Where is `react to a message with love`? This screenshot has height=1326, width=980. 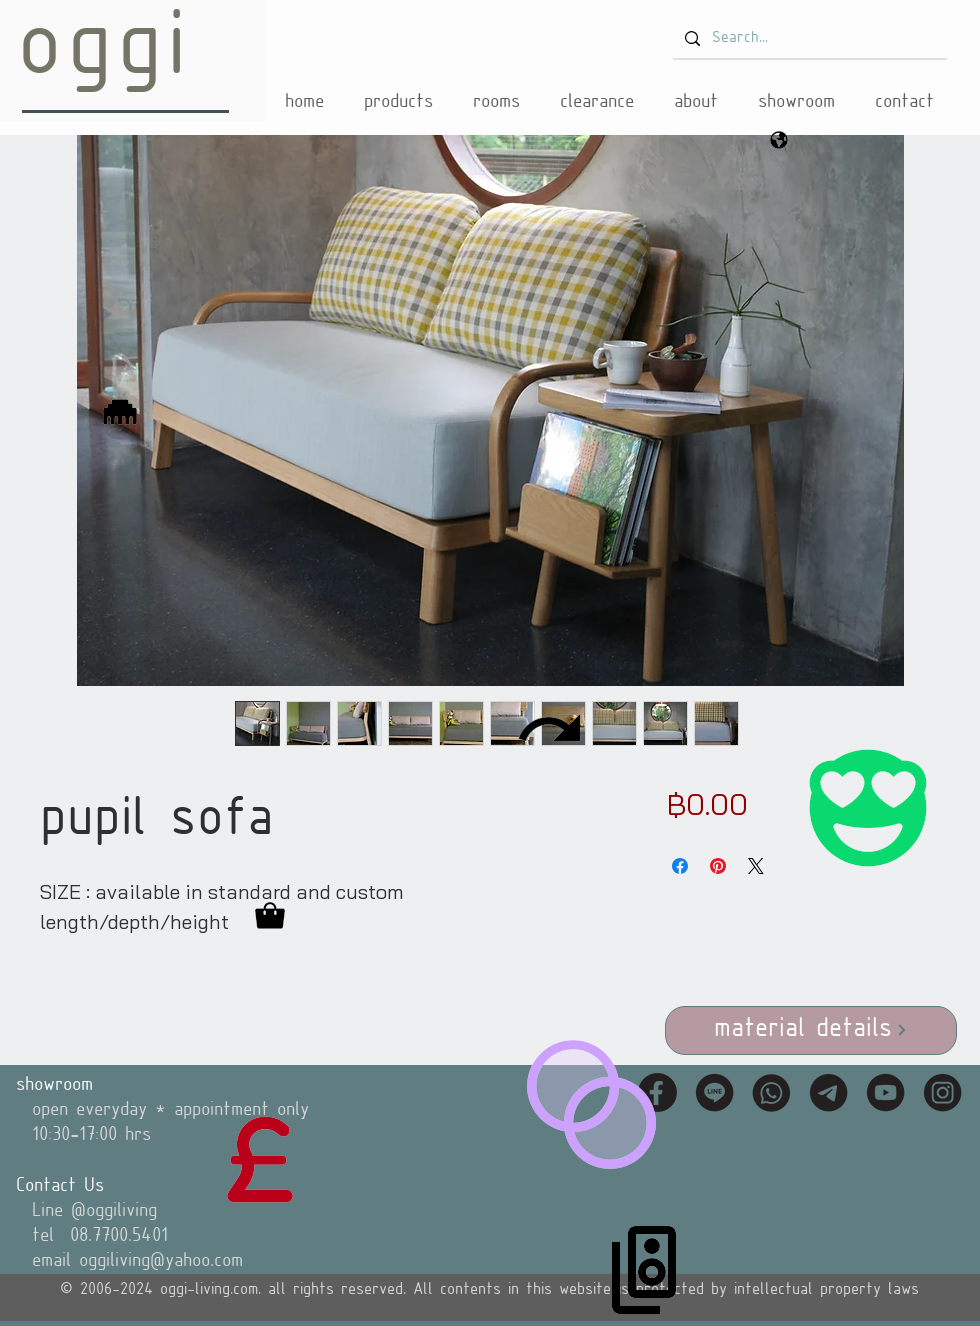
react to a message with love is located at coordinates (868, 808).